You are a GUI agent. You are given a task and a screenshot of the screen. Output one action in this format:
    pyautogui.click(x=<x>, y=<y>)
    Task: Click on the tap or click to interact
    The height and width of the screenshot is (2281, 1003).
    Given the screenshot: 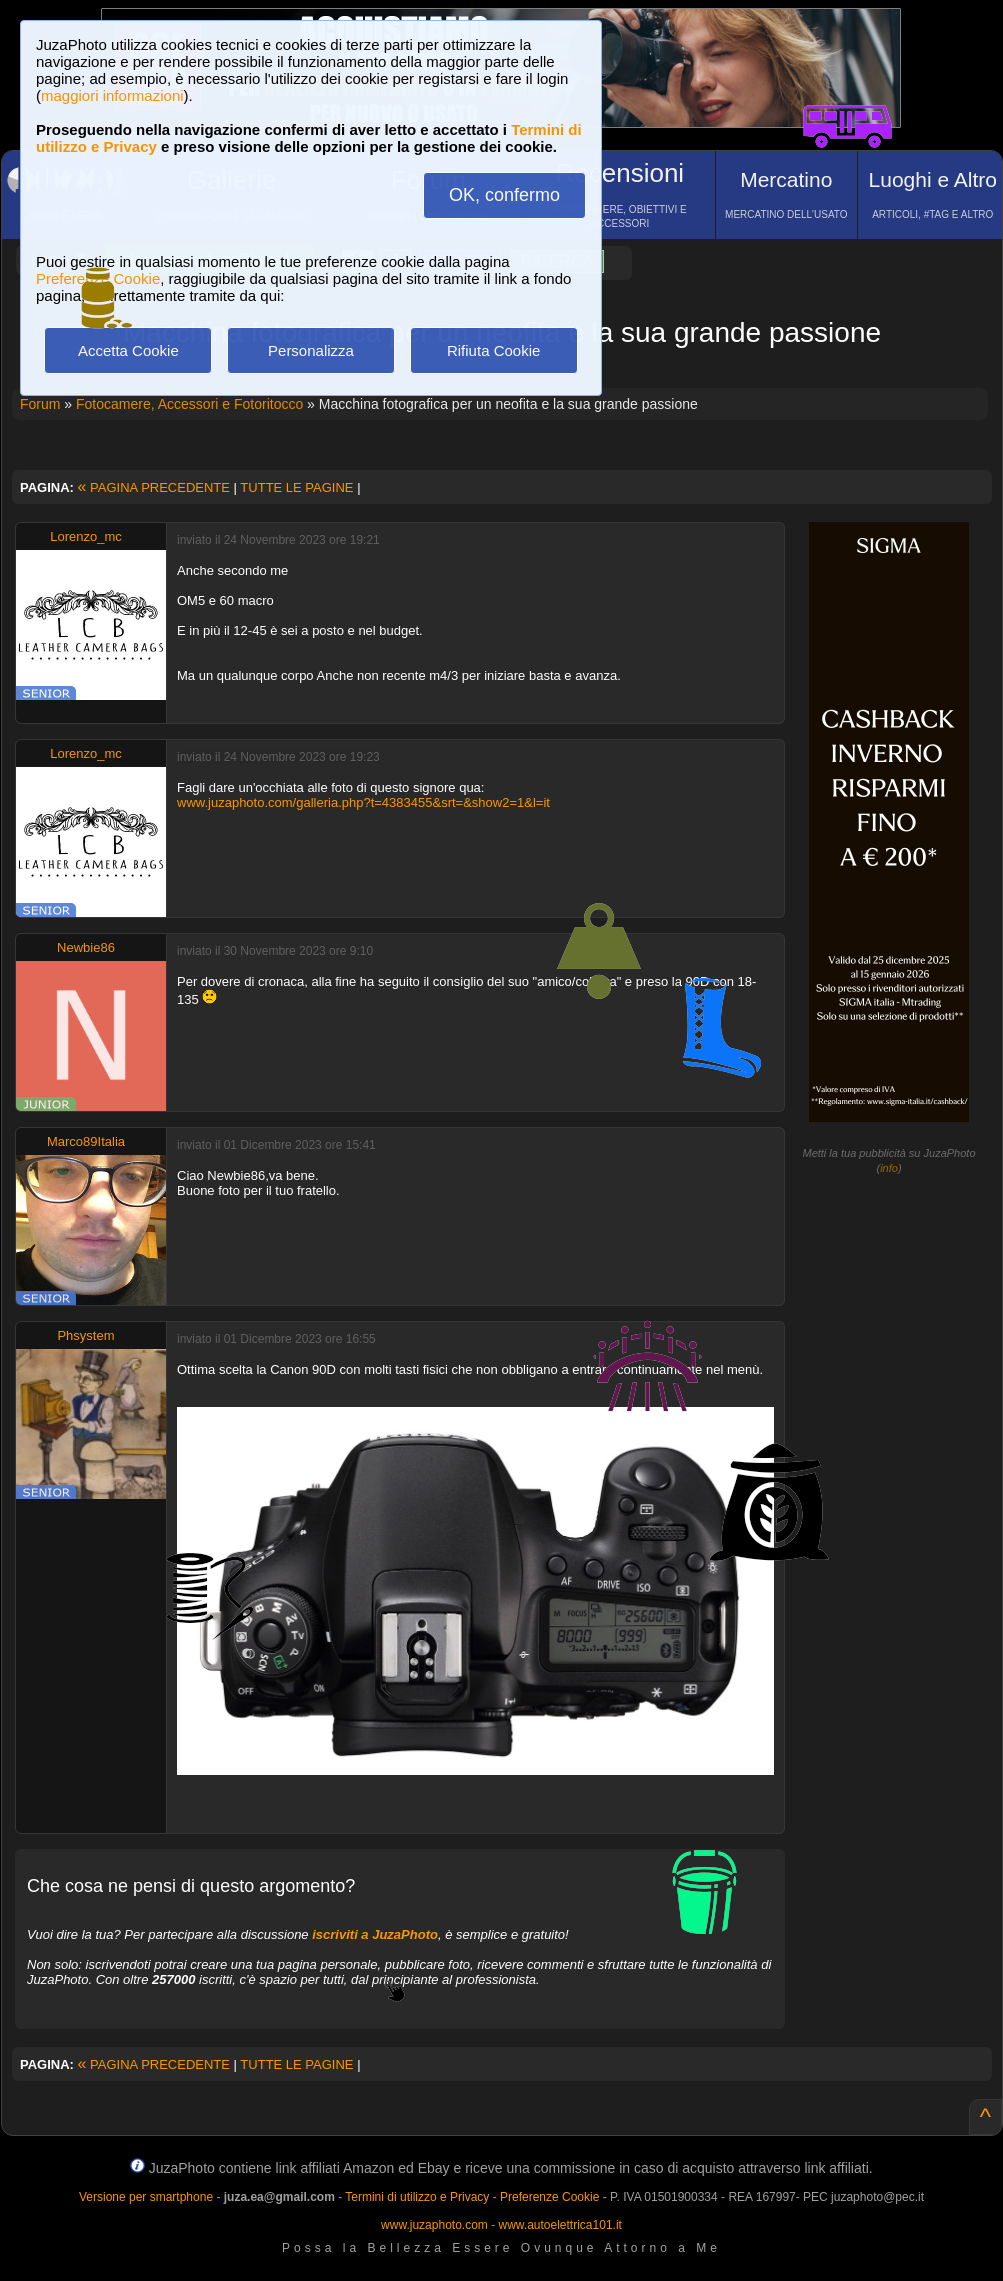 What is the action you would take?
    pyautogui.click(x=394, y=1991)
    